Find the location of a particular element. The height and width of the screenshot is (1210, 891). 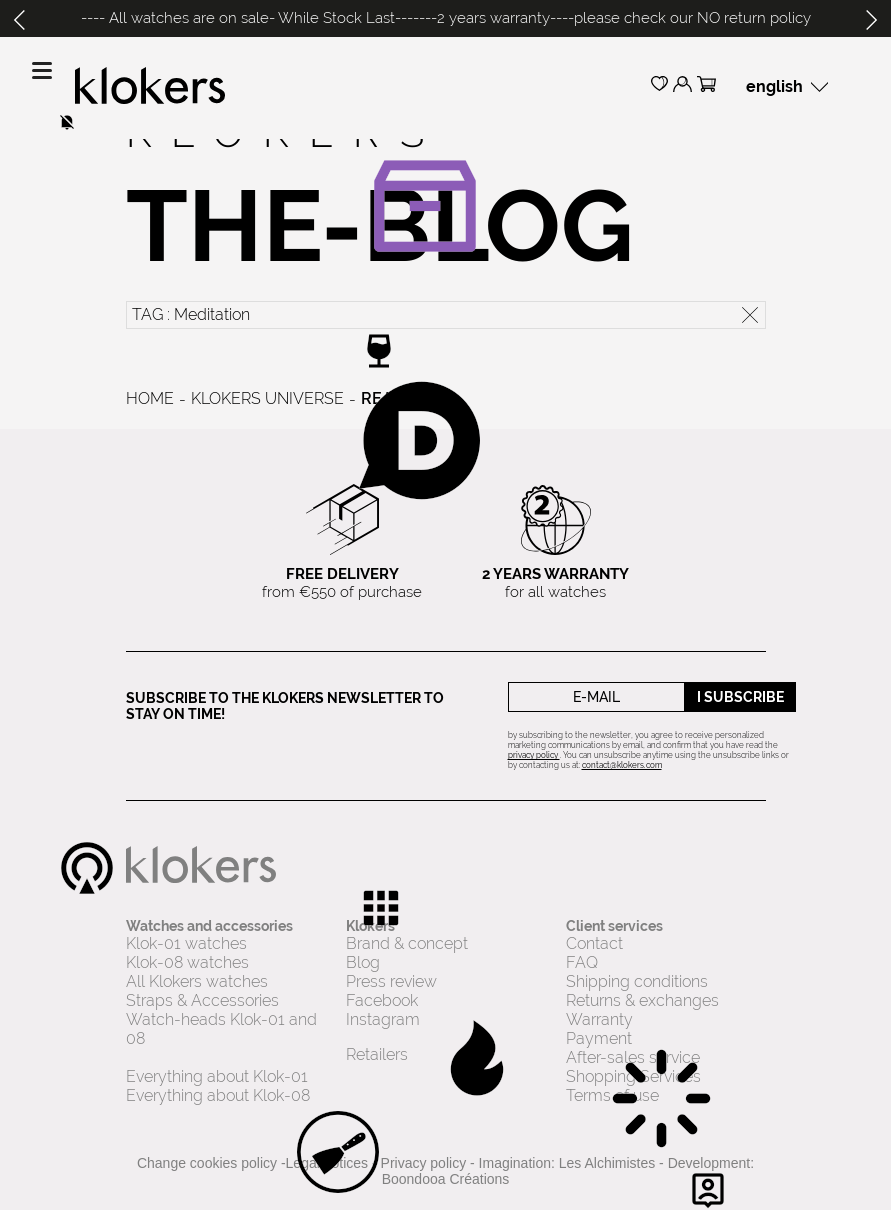

Scrapy web scraping framework logo is located at coordinates (338, 1152).